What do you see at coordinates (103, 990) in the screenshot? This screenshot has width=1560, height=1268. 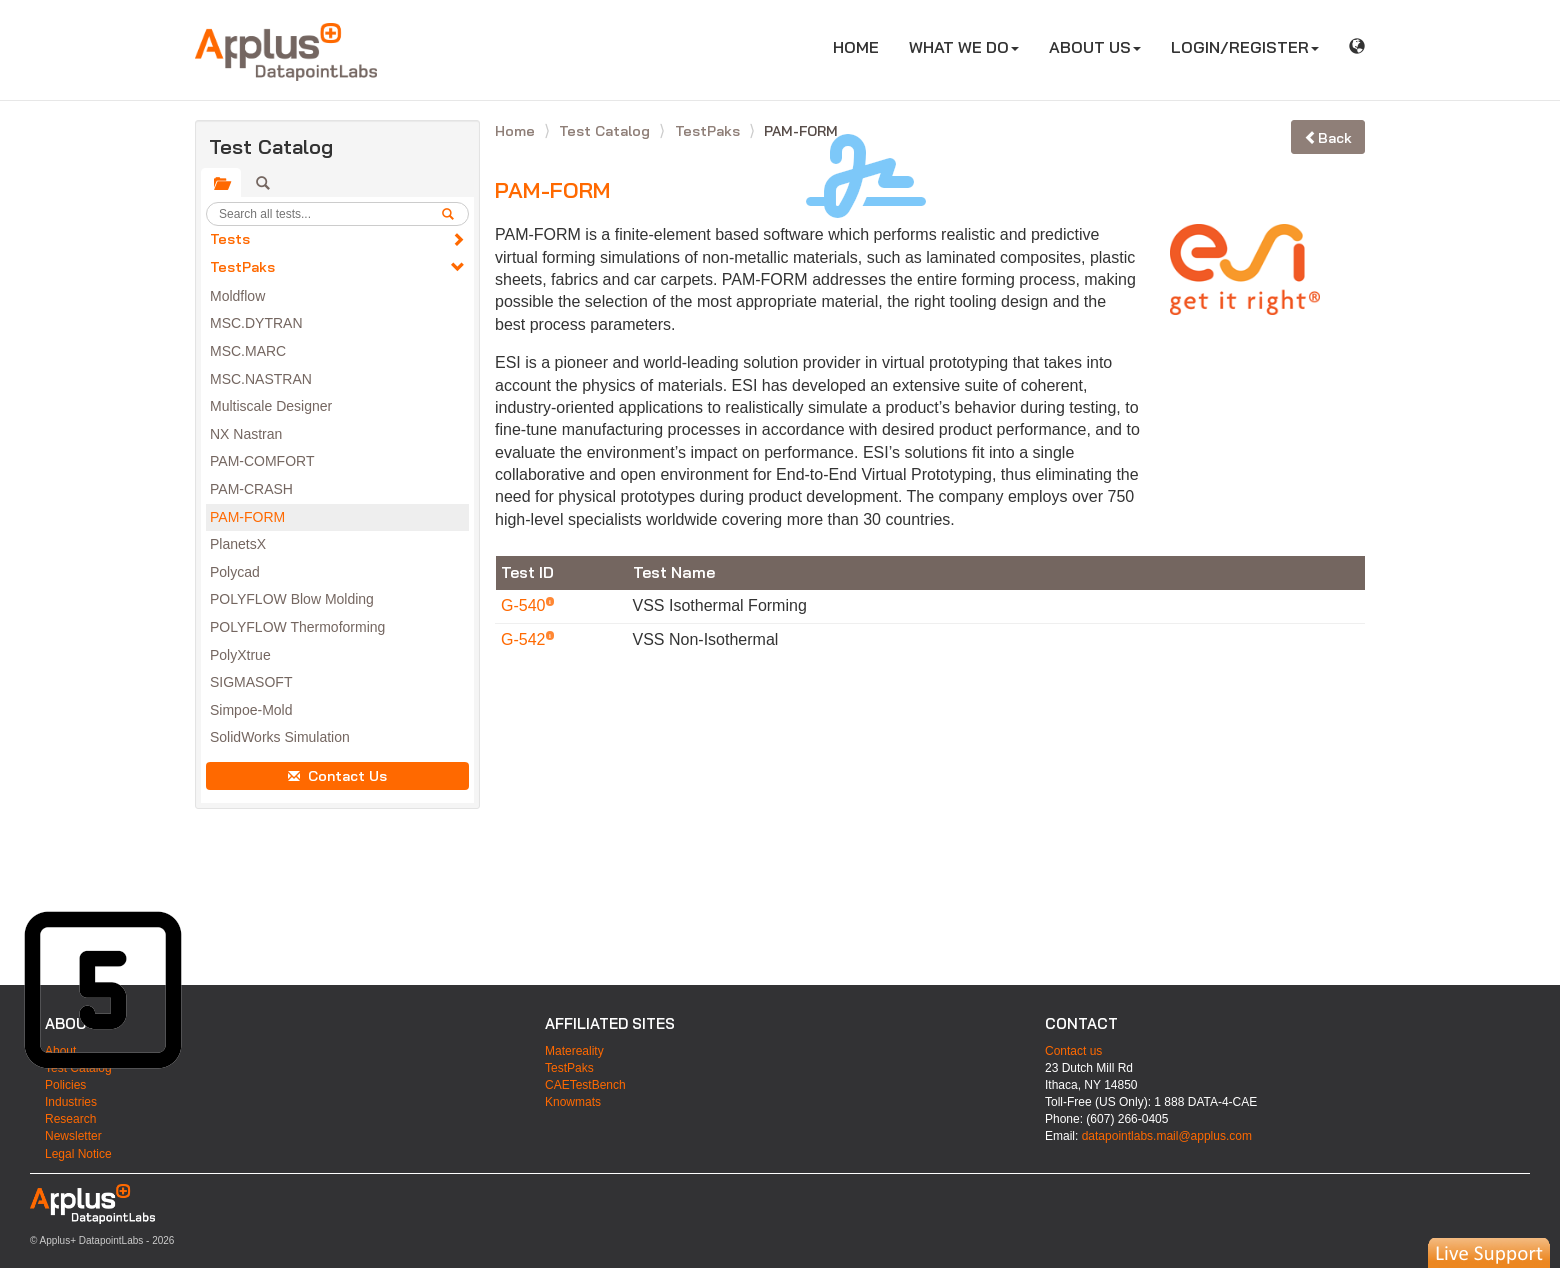 I see `select or navigate to item number 5` at bounding box center [103, 990].